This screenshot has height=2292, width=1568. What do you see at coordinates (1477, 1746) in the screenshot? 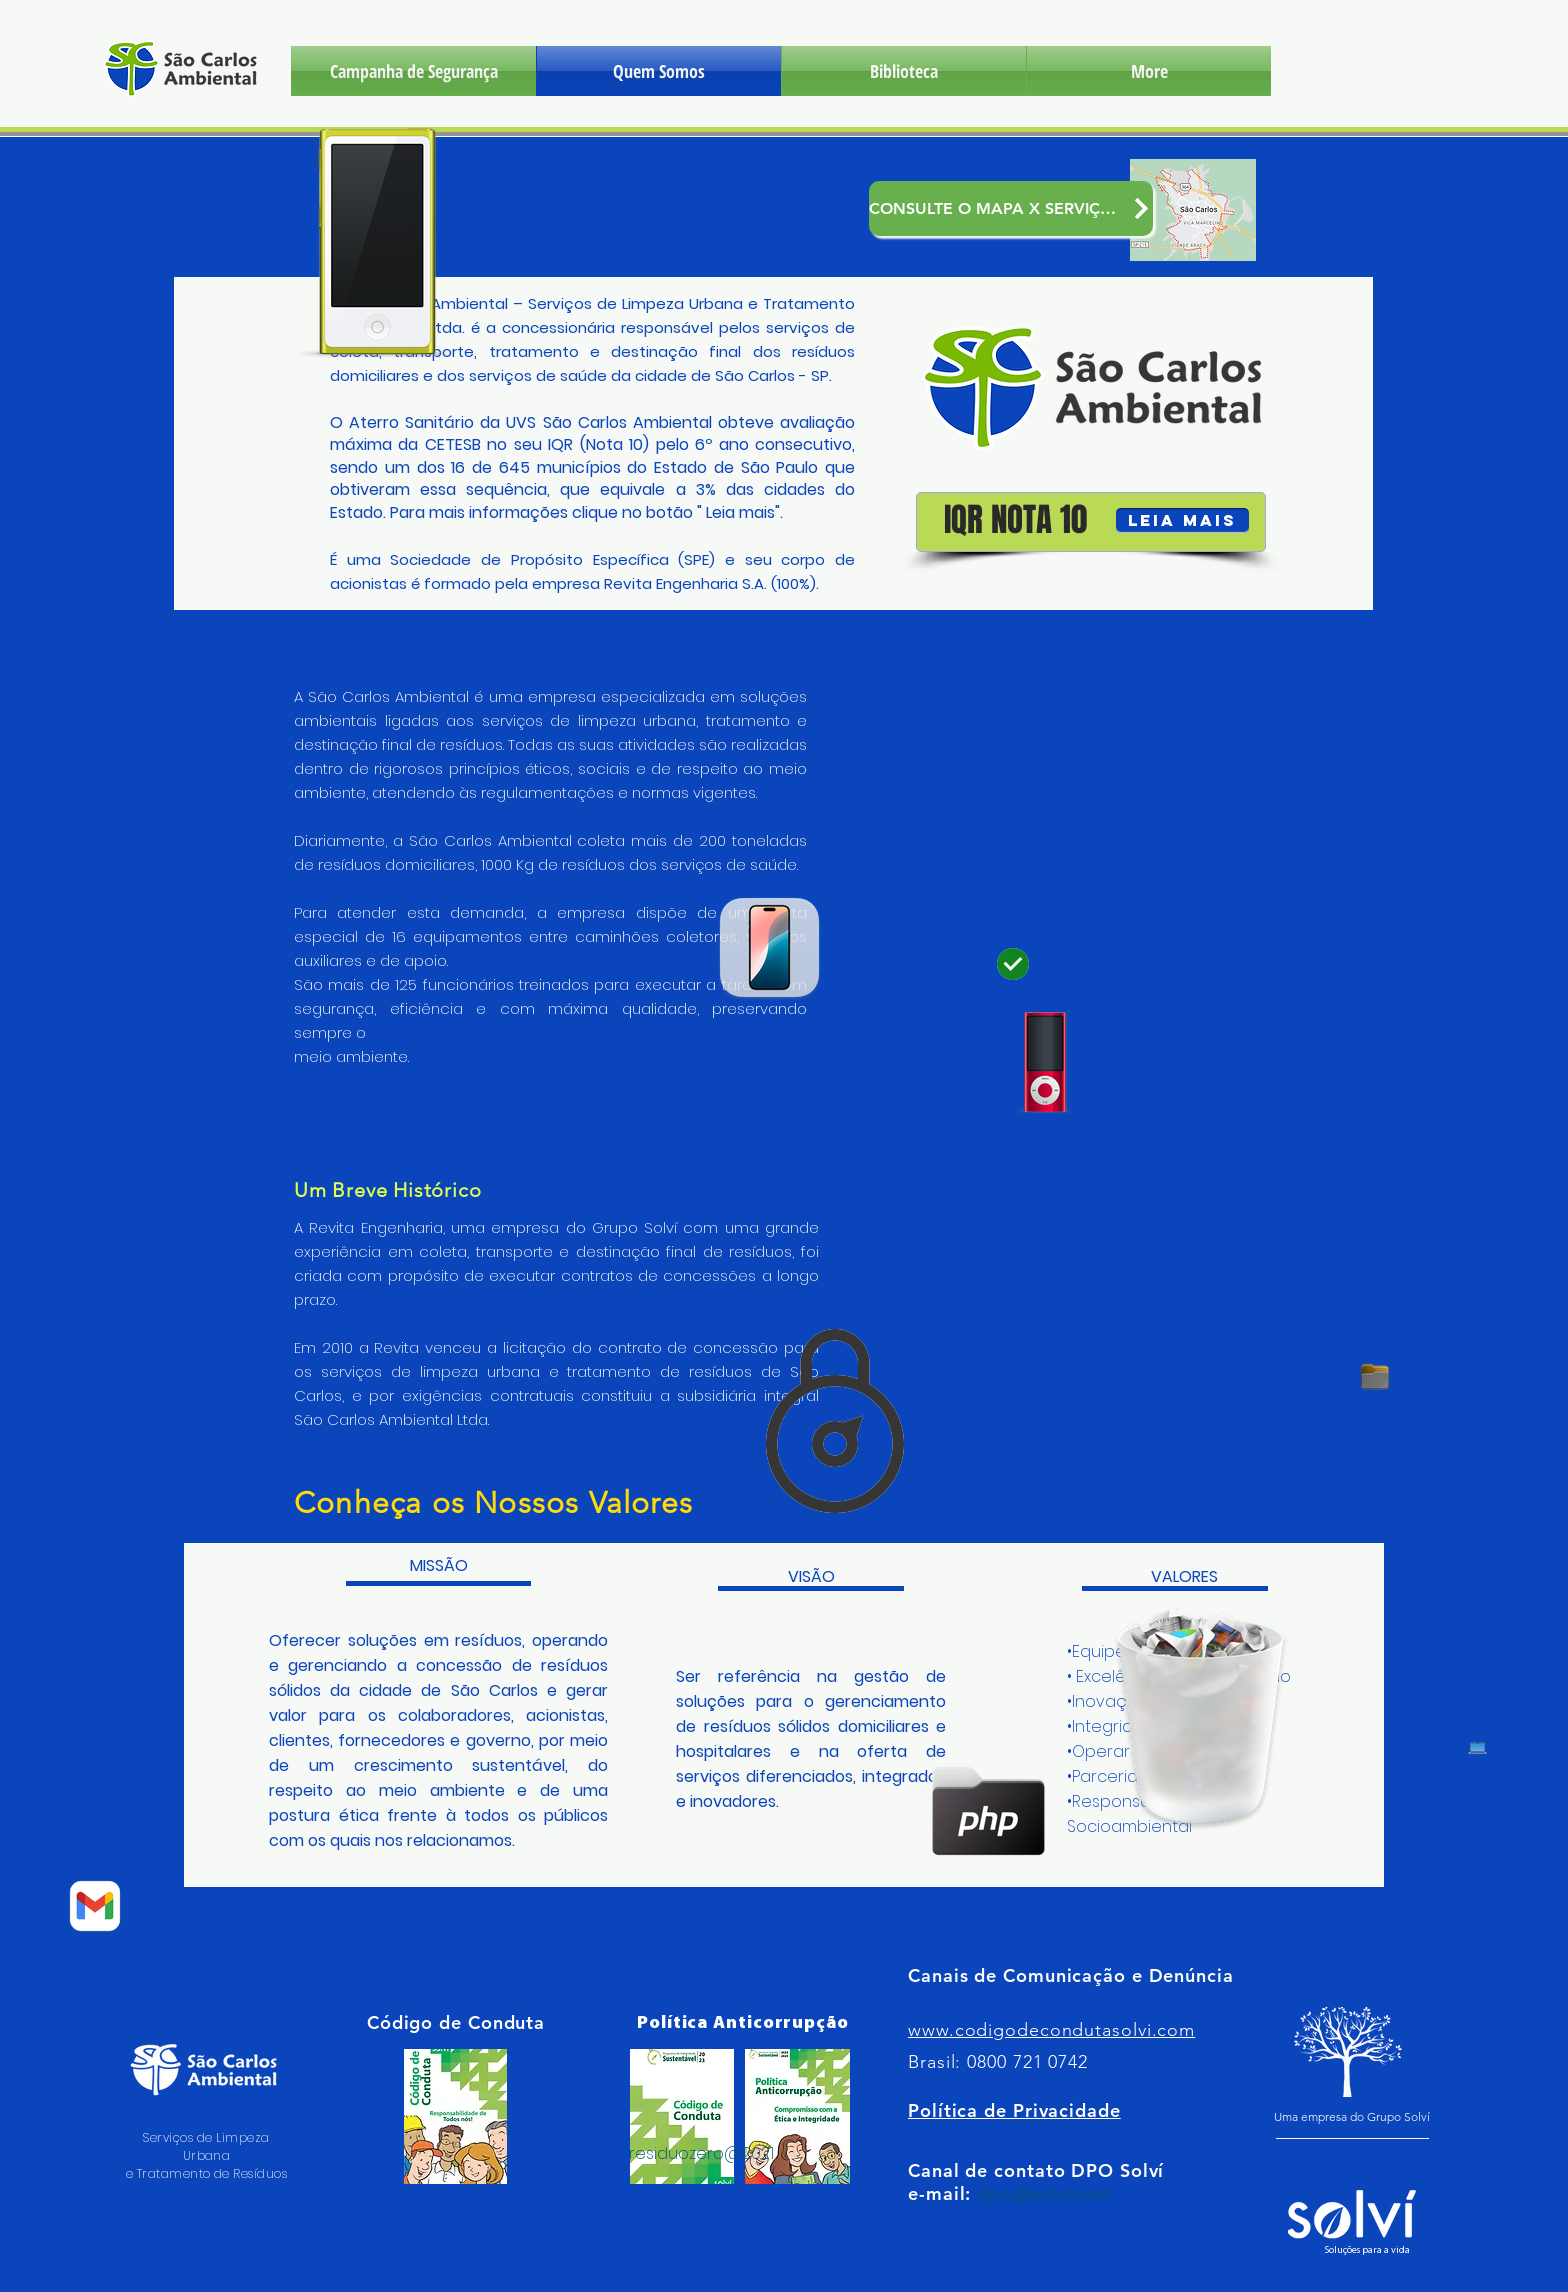
I see `indicates this device is a MacBook Air` at bounding box center [1477, 1746].